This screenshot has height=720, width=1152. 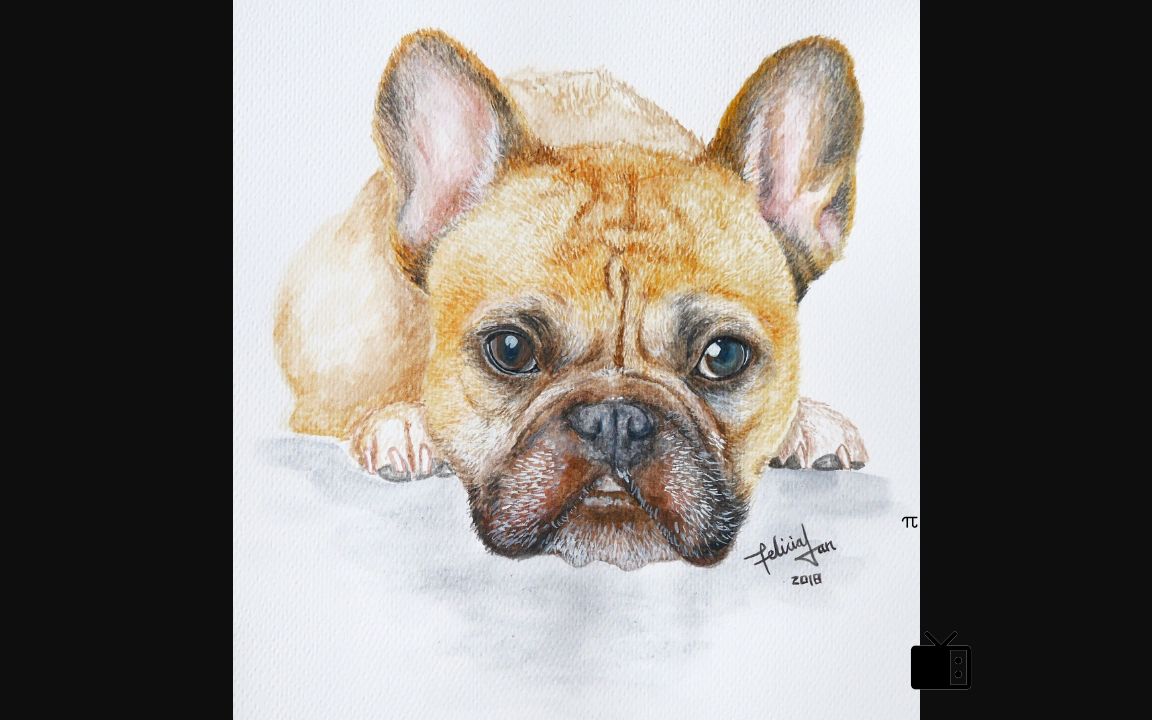 I want to click on access TV or video streaming content, so click(x=941, y=664).